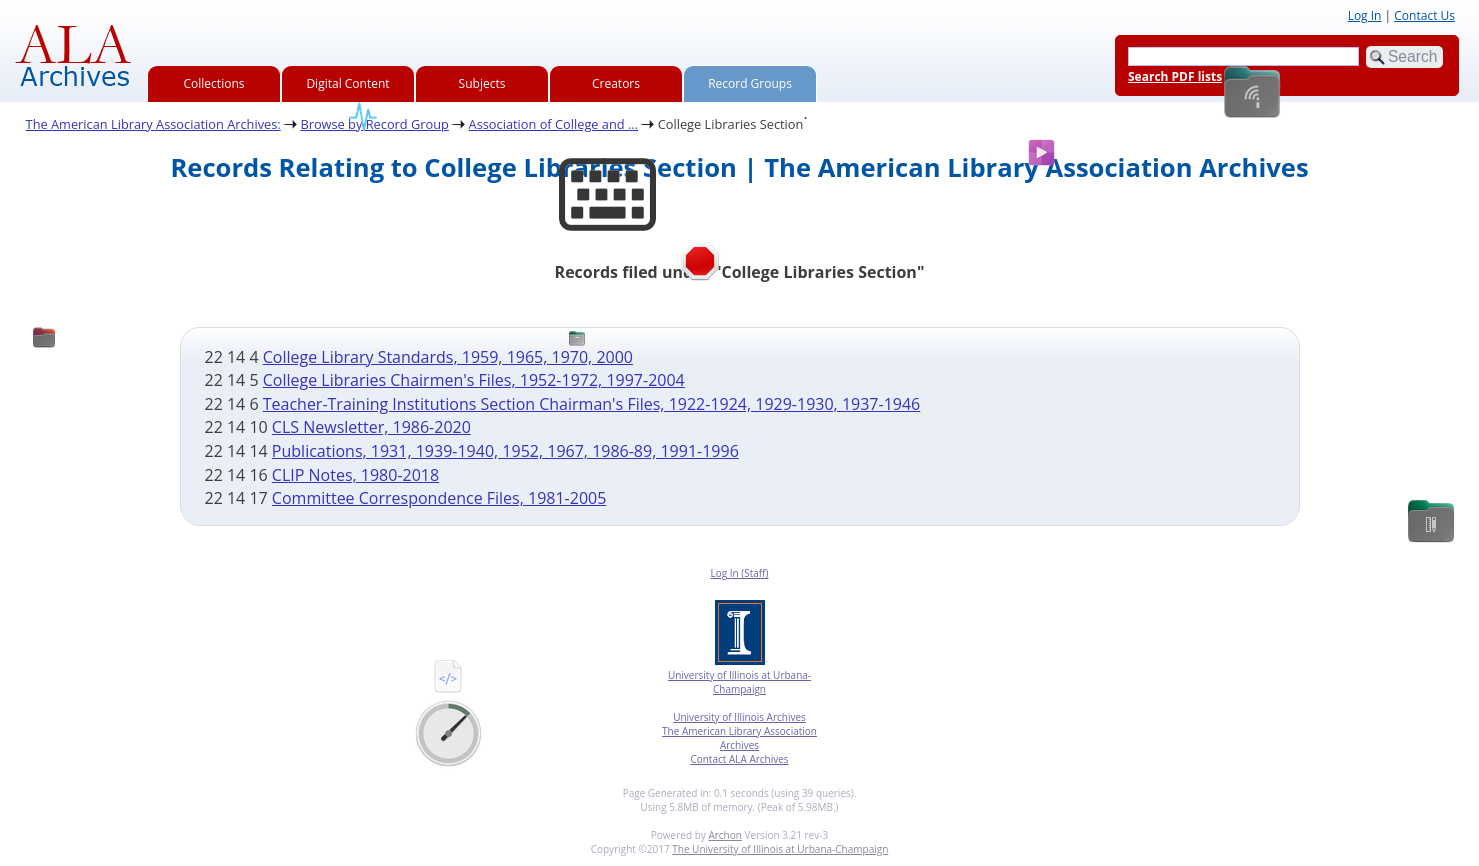 The image size is (1479, 866). What do you see at coordinates (448, 676) in the screenshot?
I see `an HTML or web page file` at bounding box center [448, 676].